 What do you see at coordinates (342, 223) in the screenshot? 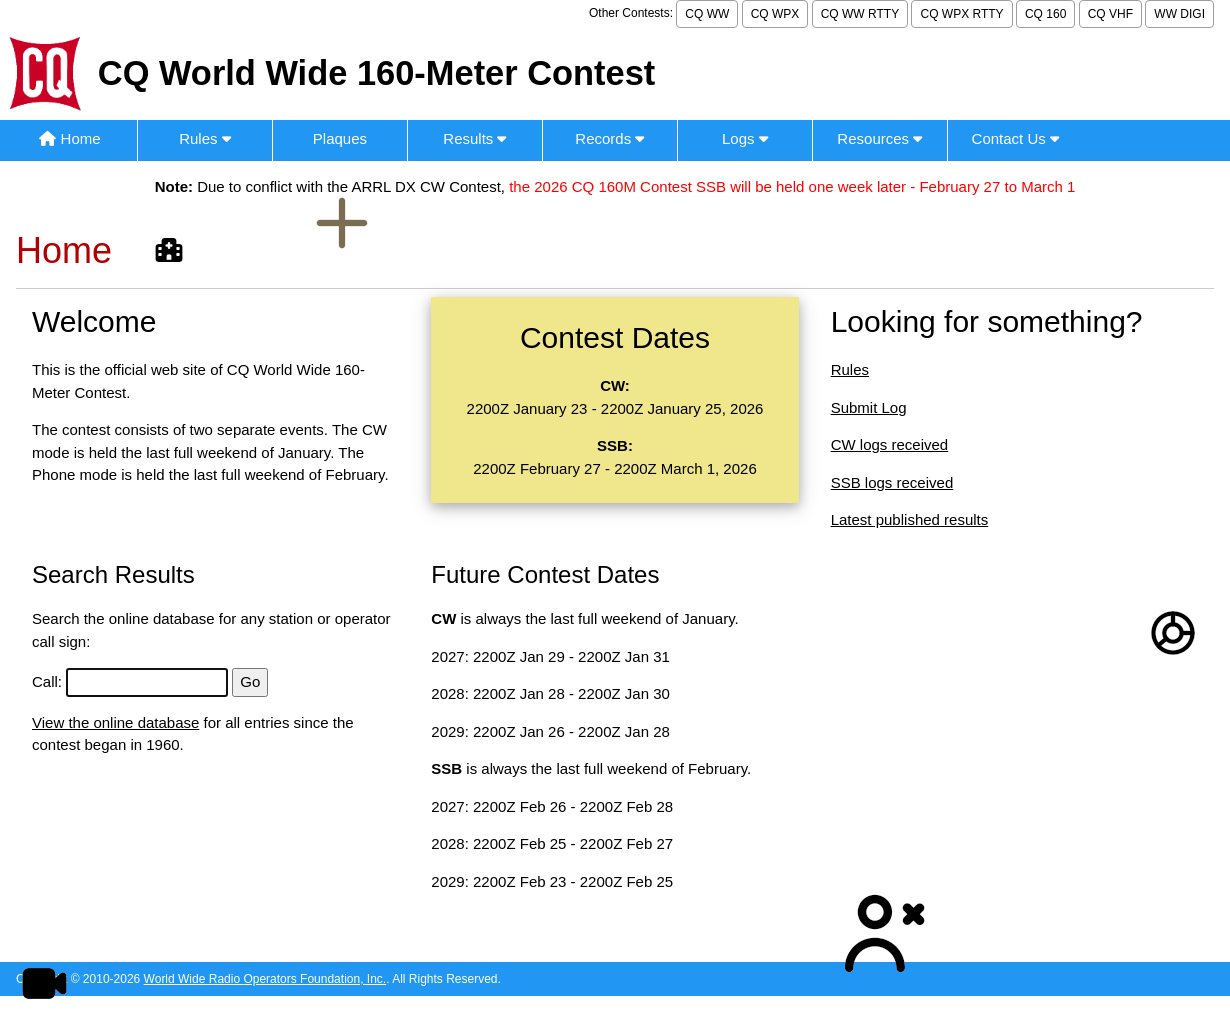
I see `add a new item` at bounding box center [342, 223].